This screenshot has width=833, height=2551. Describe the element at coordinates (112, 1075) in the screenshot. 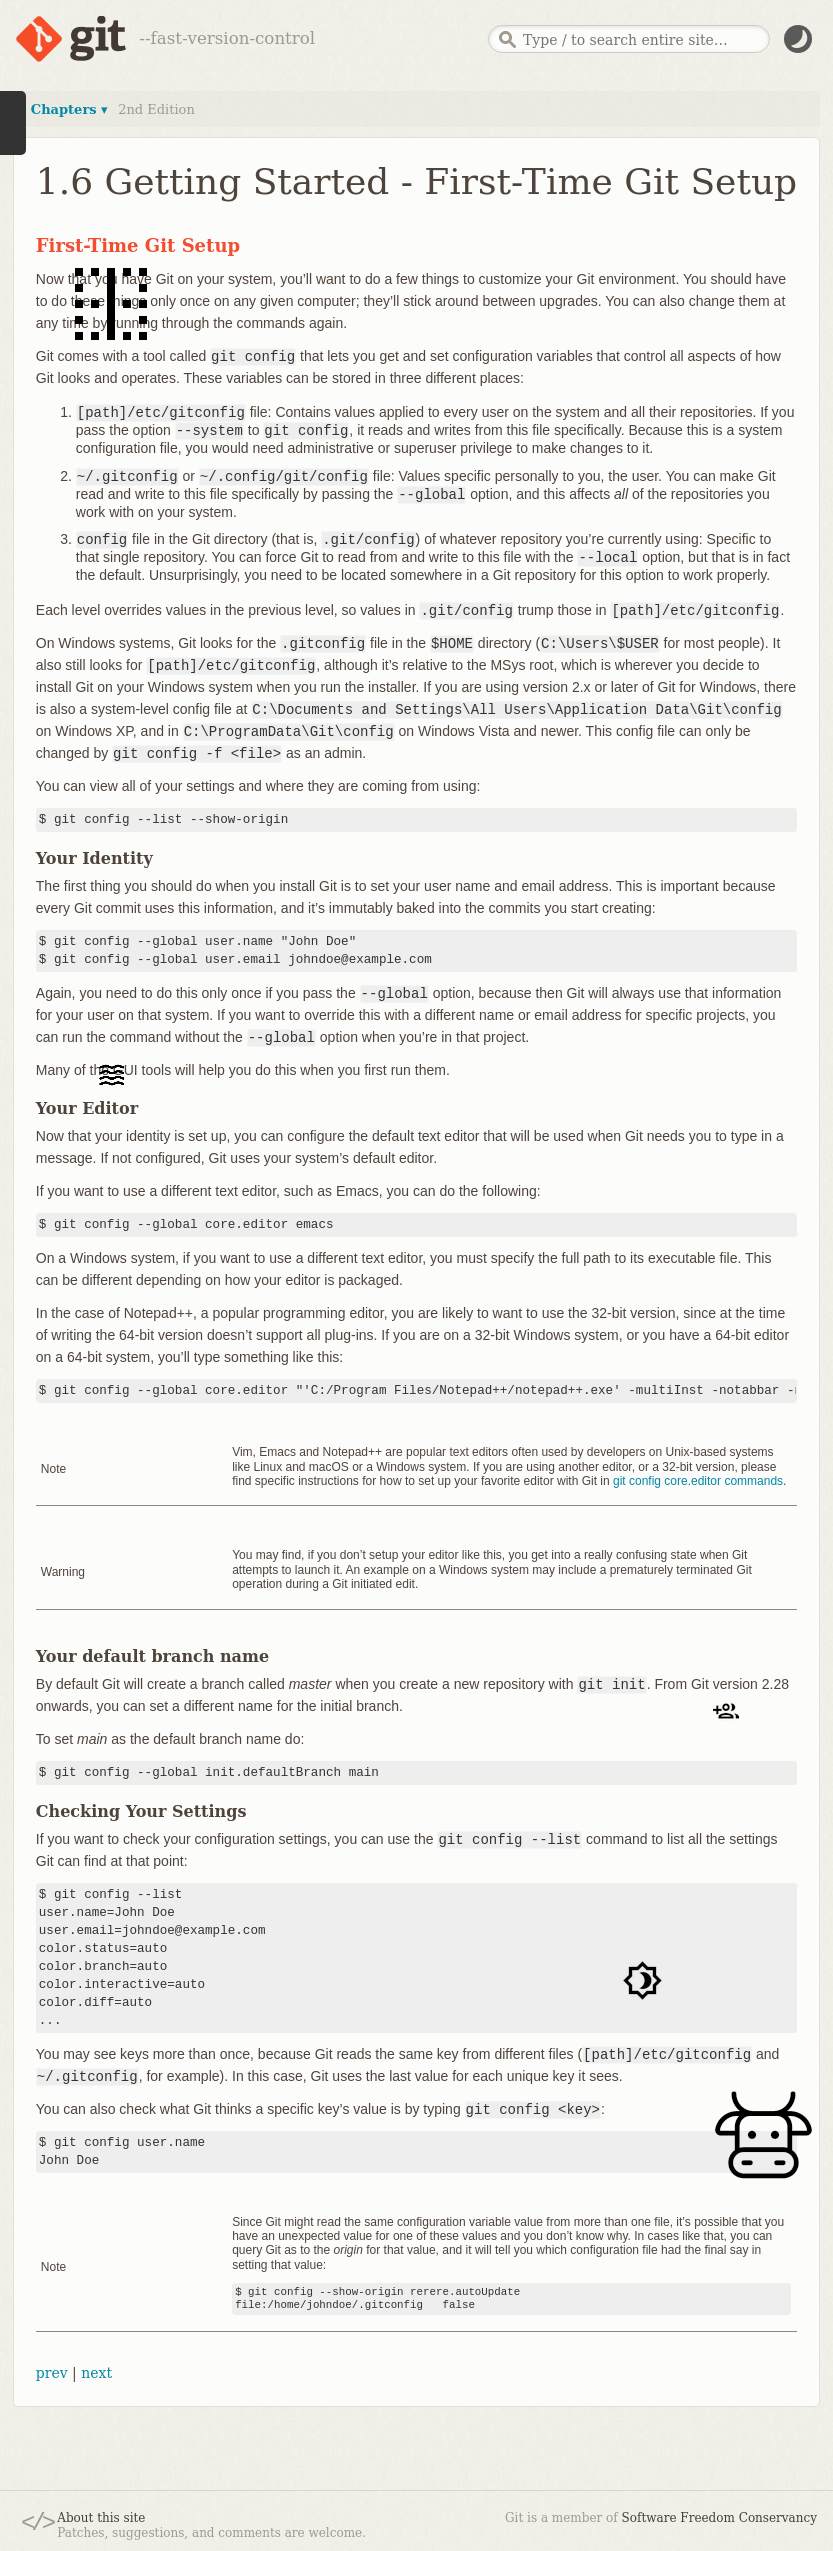

I see `indicates water or aquatic features` at that location.